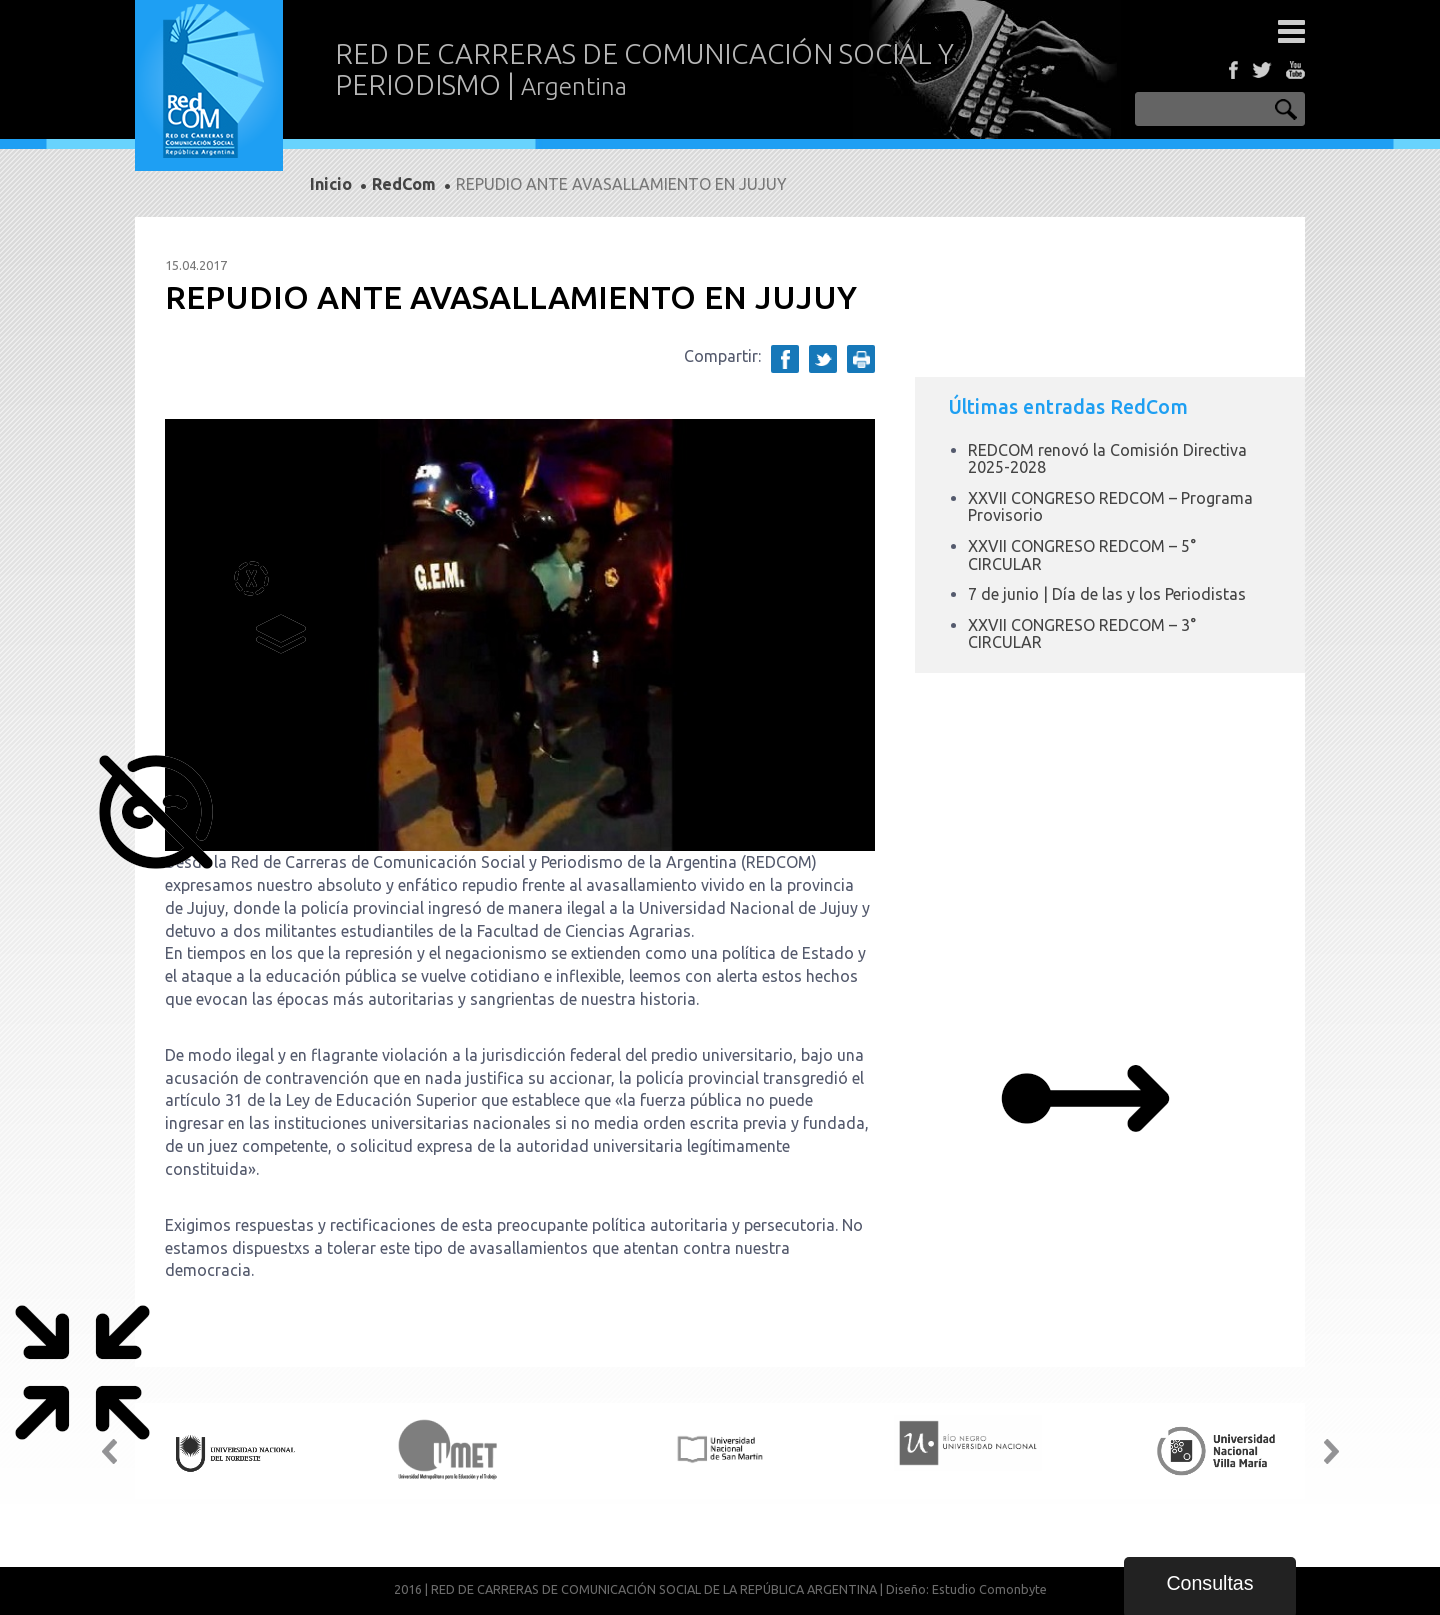  What do you see at coordinates (251, 578) in the screenshot?
I see `cancel or remove a pending action` at bounding box center [251, 578].